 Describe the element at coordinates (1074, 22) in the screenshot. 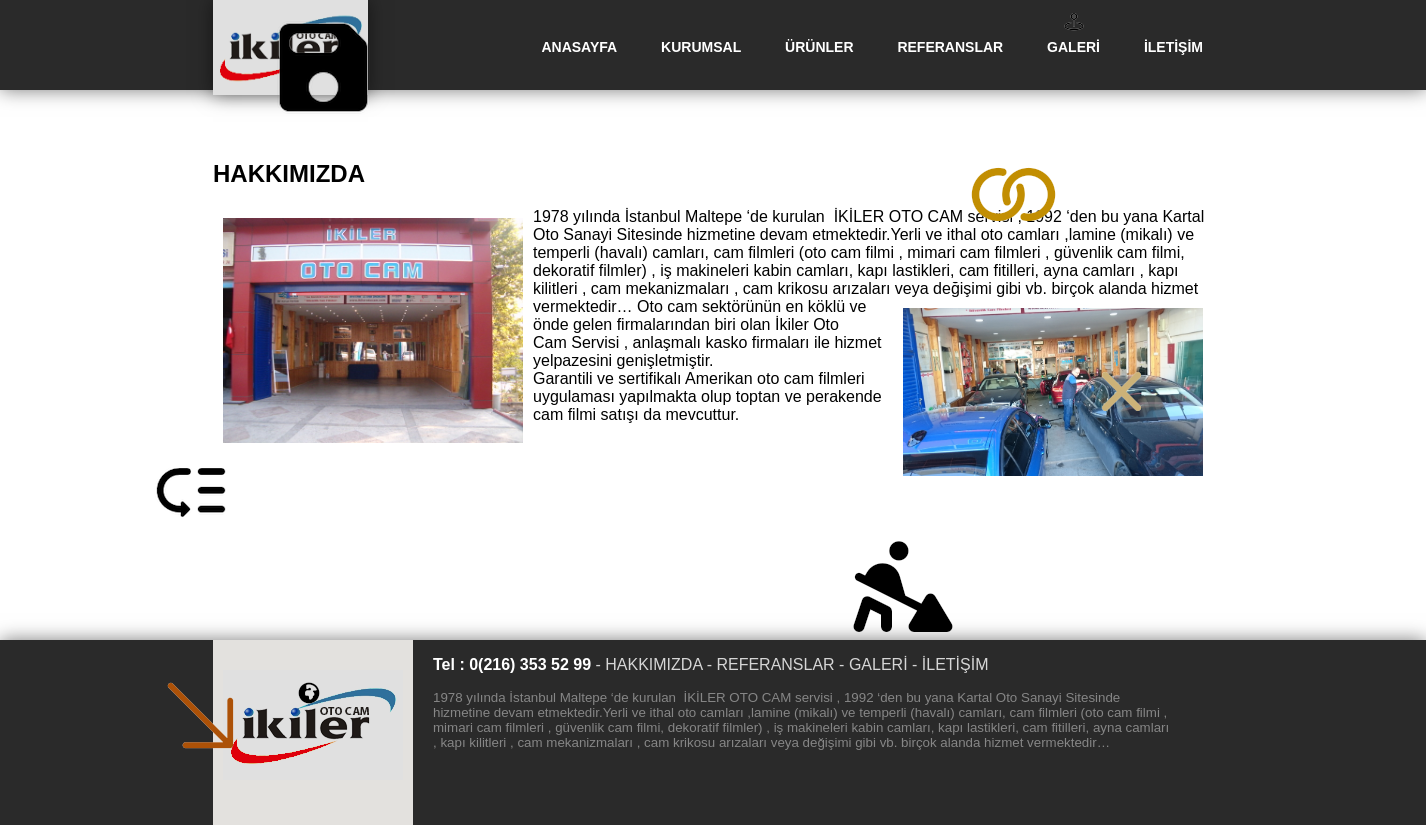

I see `mark a location on the map` at that location.